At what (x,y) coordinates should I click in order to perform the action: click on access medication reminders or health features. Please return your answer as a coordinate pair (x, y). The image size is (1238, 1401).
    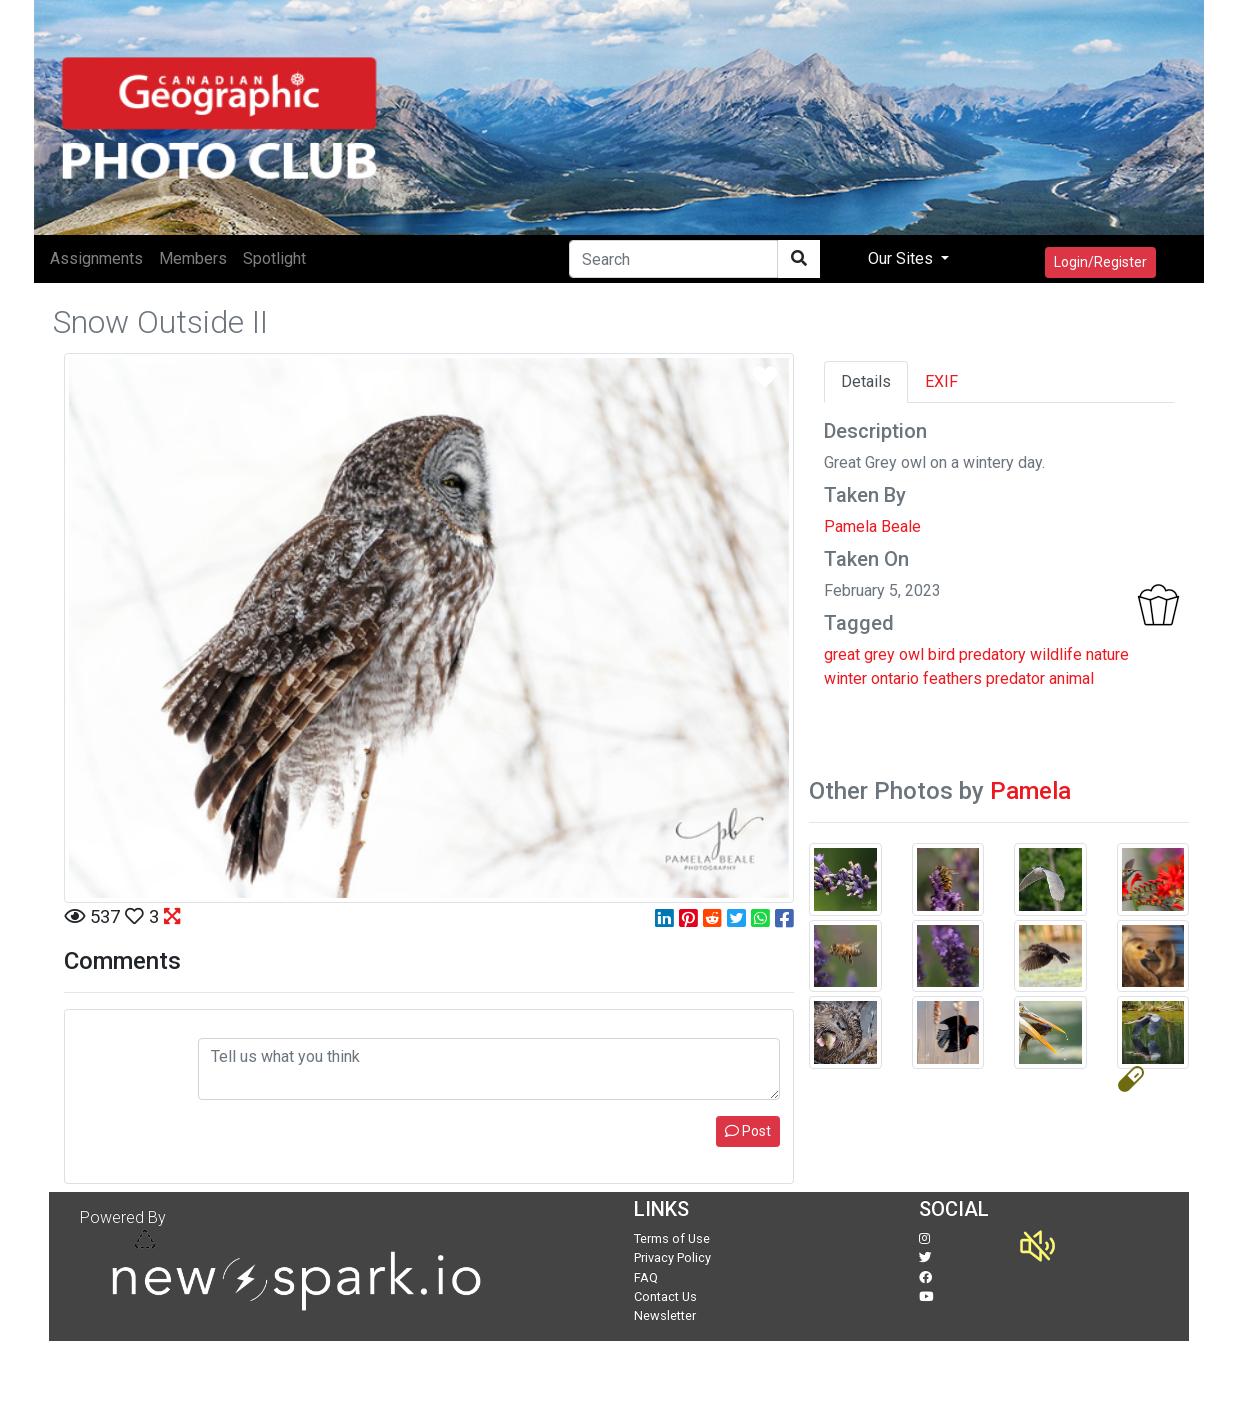
    Looking at the image, I should click on (1131, 1079).